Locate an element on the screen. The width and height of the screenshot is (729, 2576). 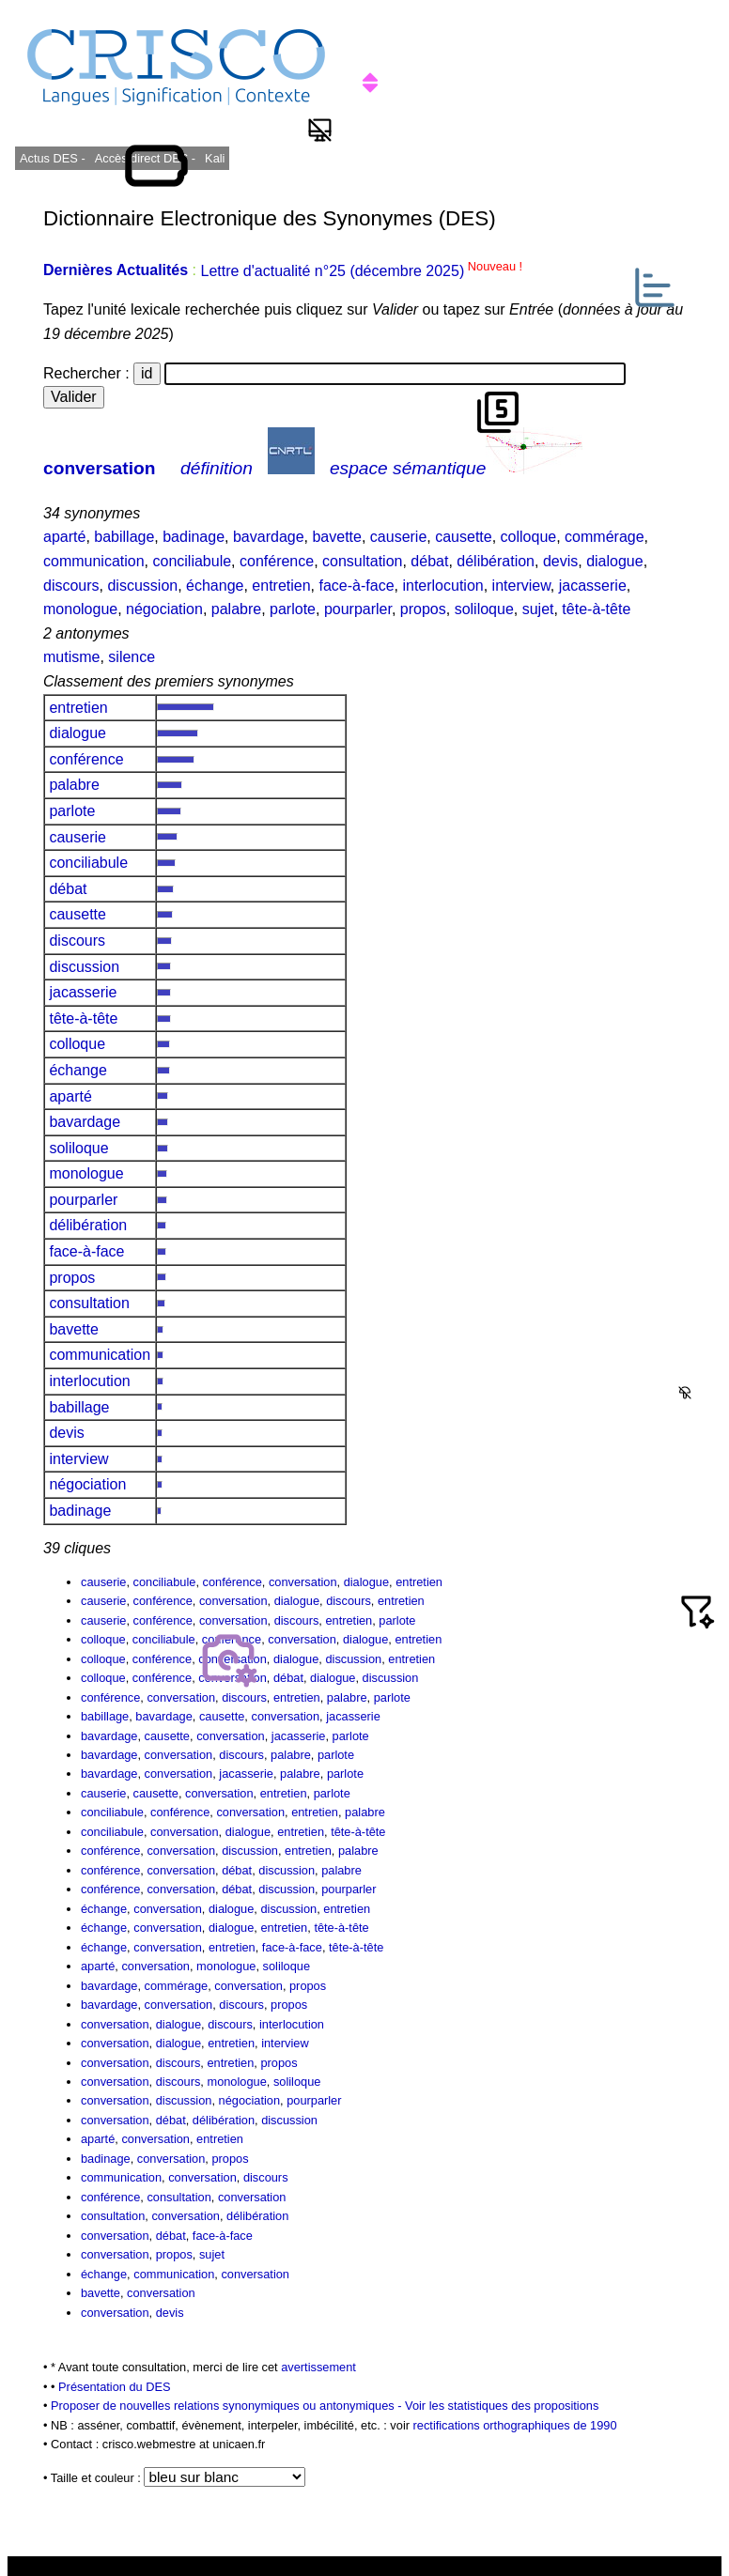
indicates iMac or desktop computer is offline is located at coordinates (319, 130).